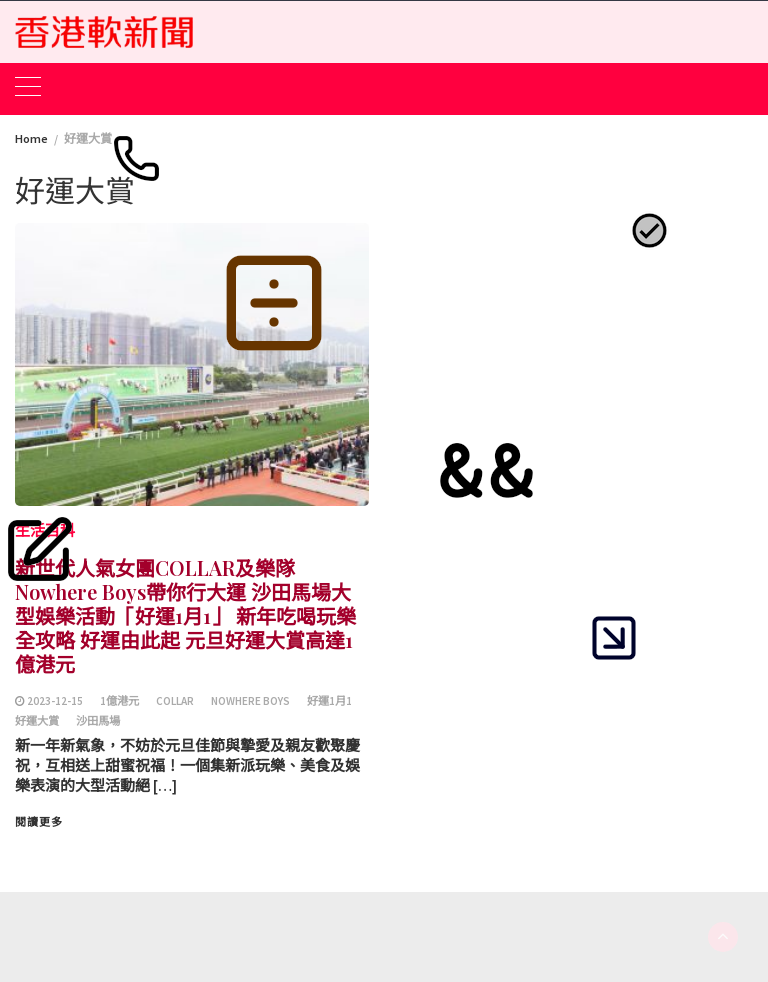 The height and width of the screenshot is (982, 768). Describe the element at coordinates (274, 303) in the screenshot. I see `perform a division calculation` at that location.